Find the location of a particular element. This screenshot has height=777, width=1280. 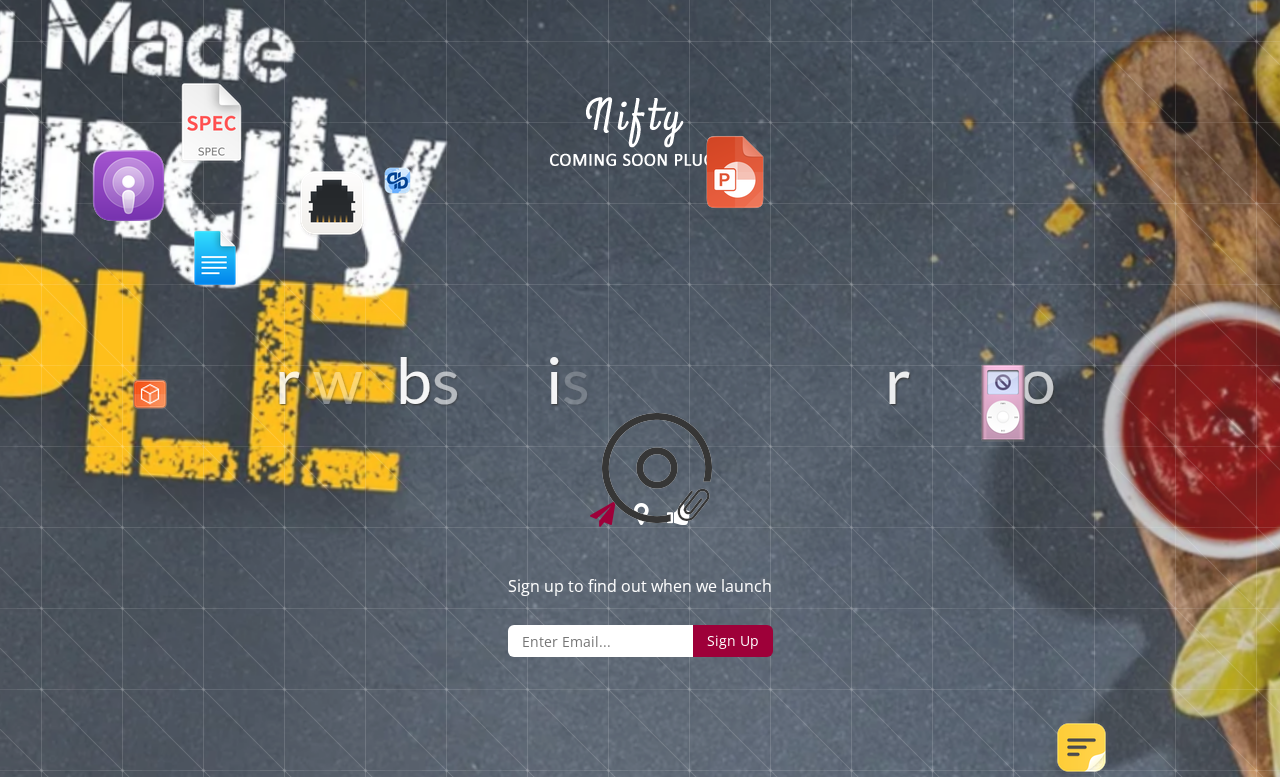

attach data from optical disc is located at coordinates (657, 468).